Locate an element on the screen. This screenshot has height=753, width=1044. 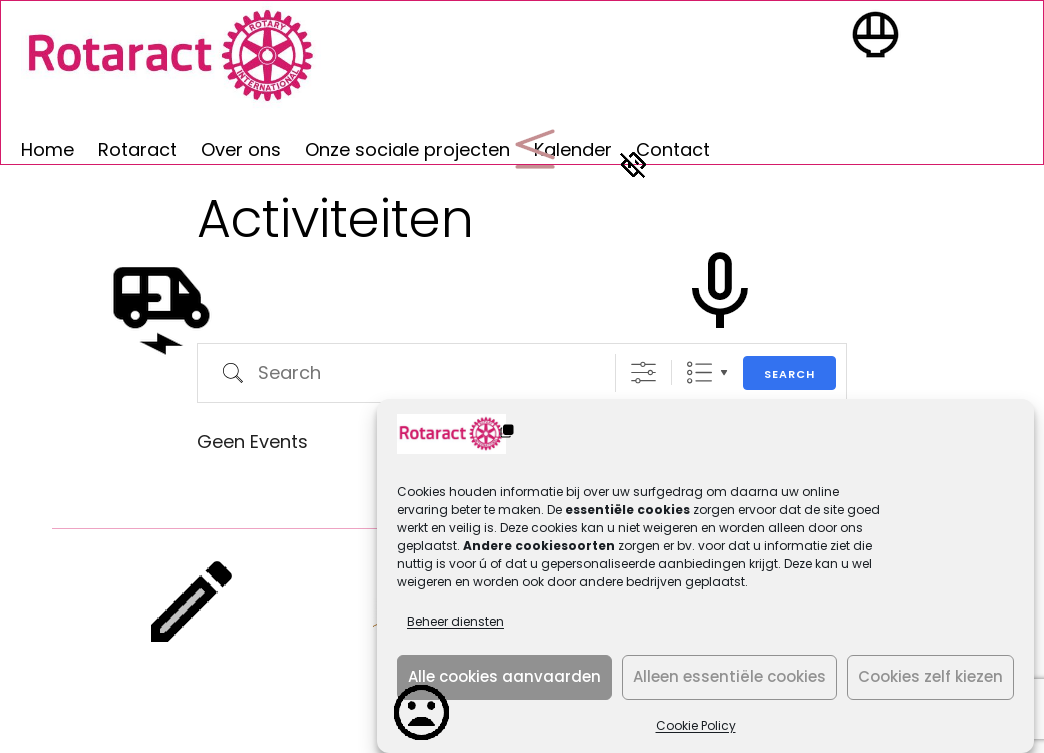
browse asian cuisine or rice dishes is located at coordinates (875, 34).